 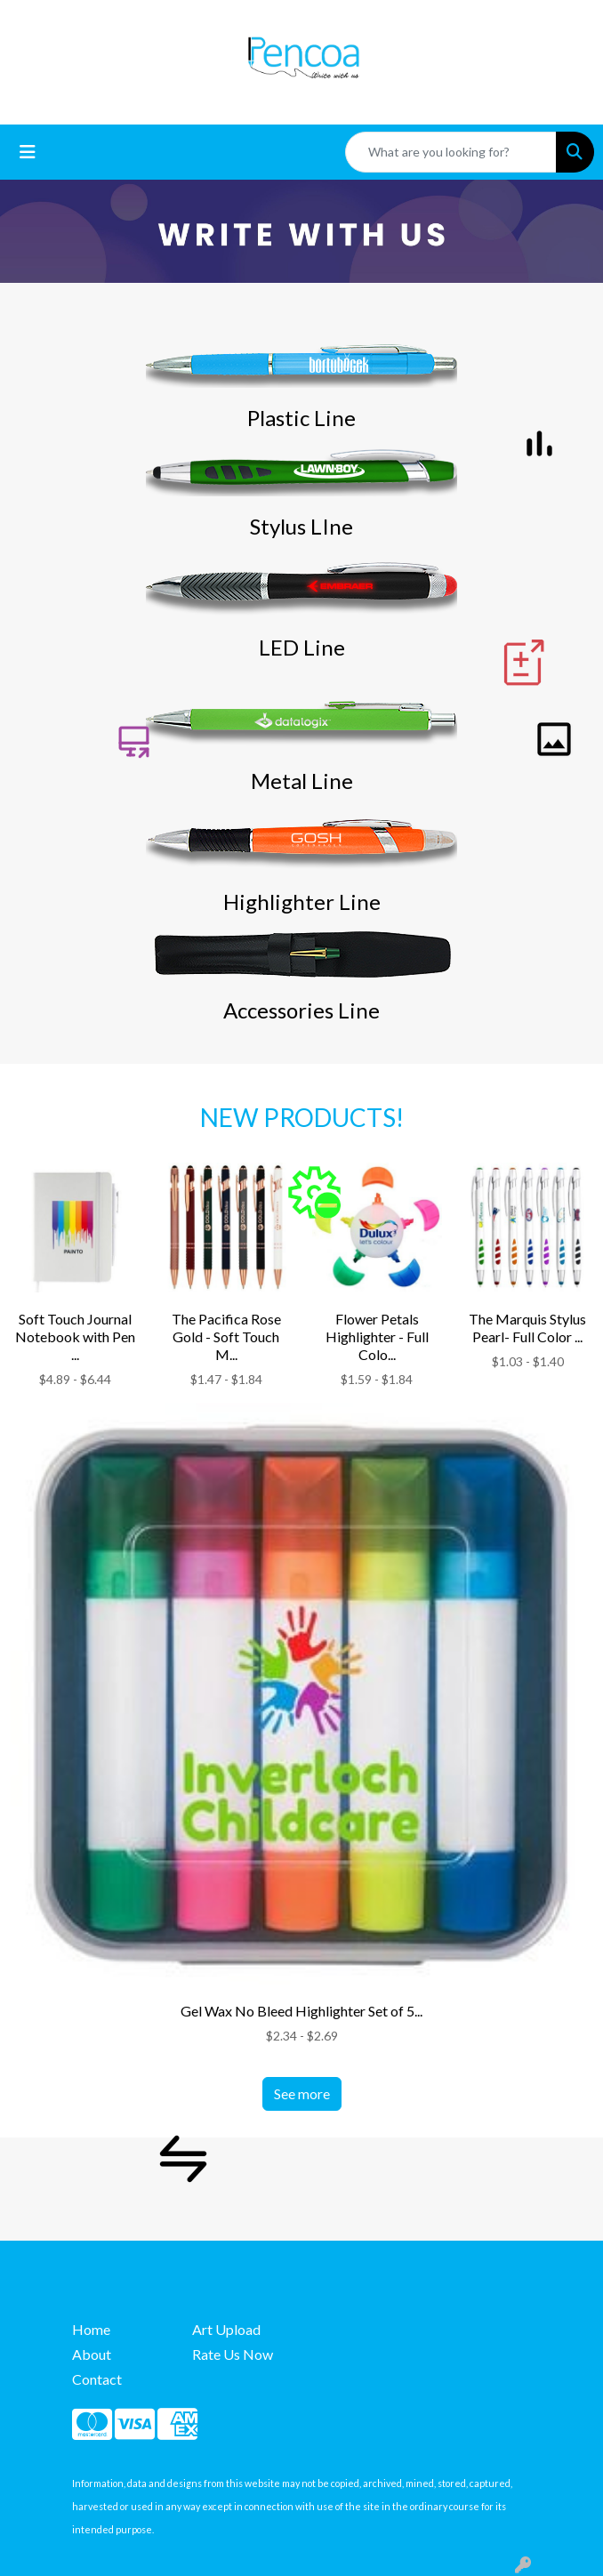 I want to click on exclude file or folder from settings, so click(x=314, y=1192).